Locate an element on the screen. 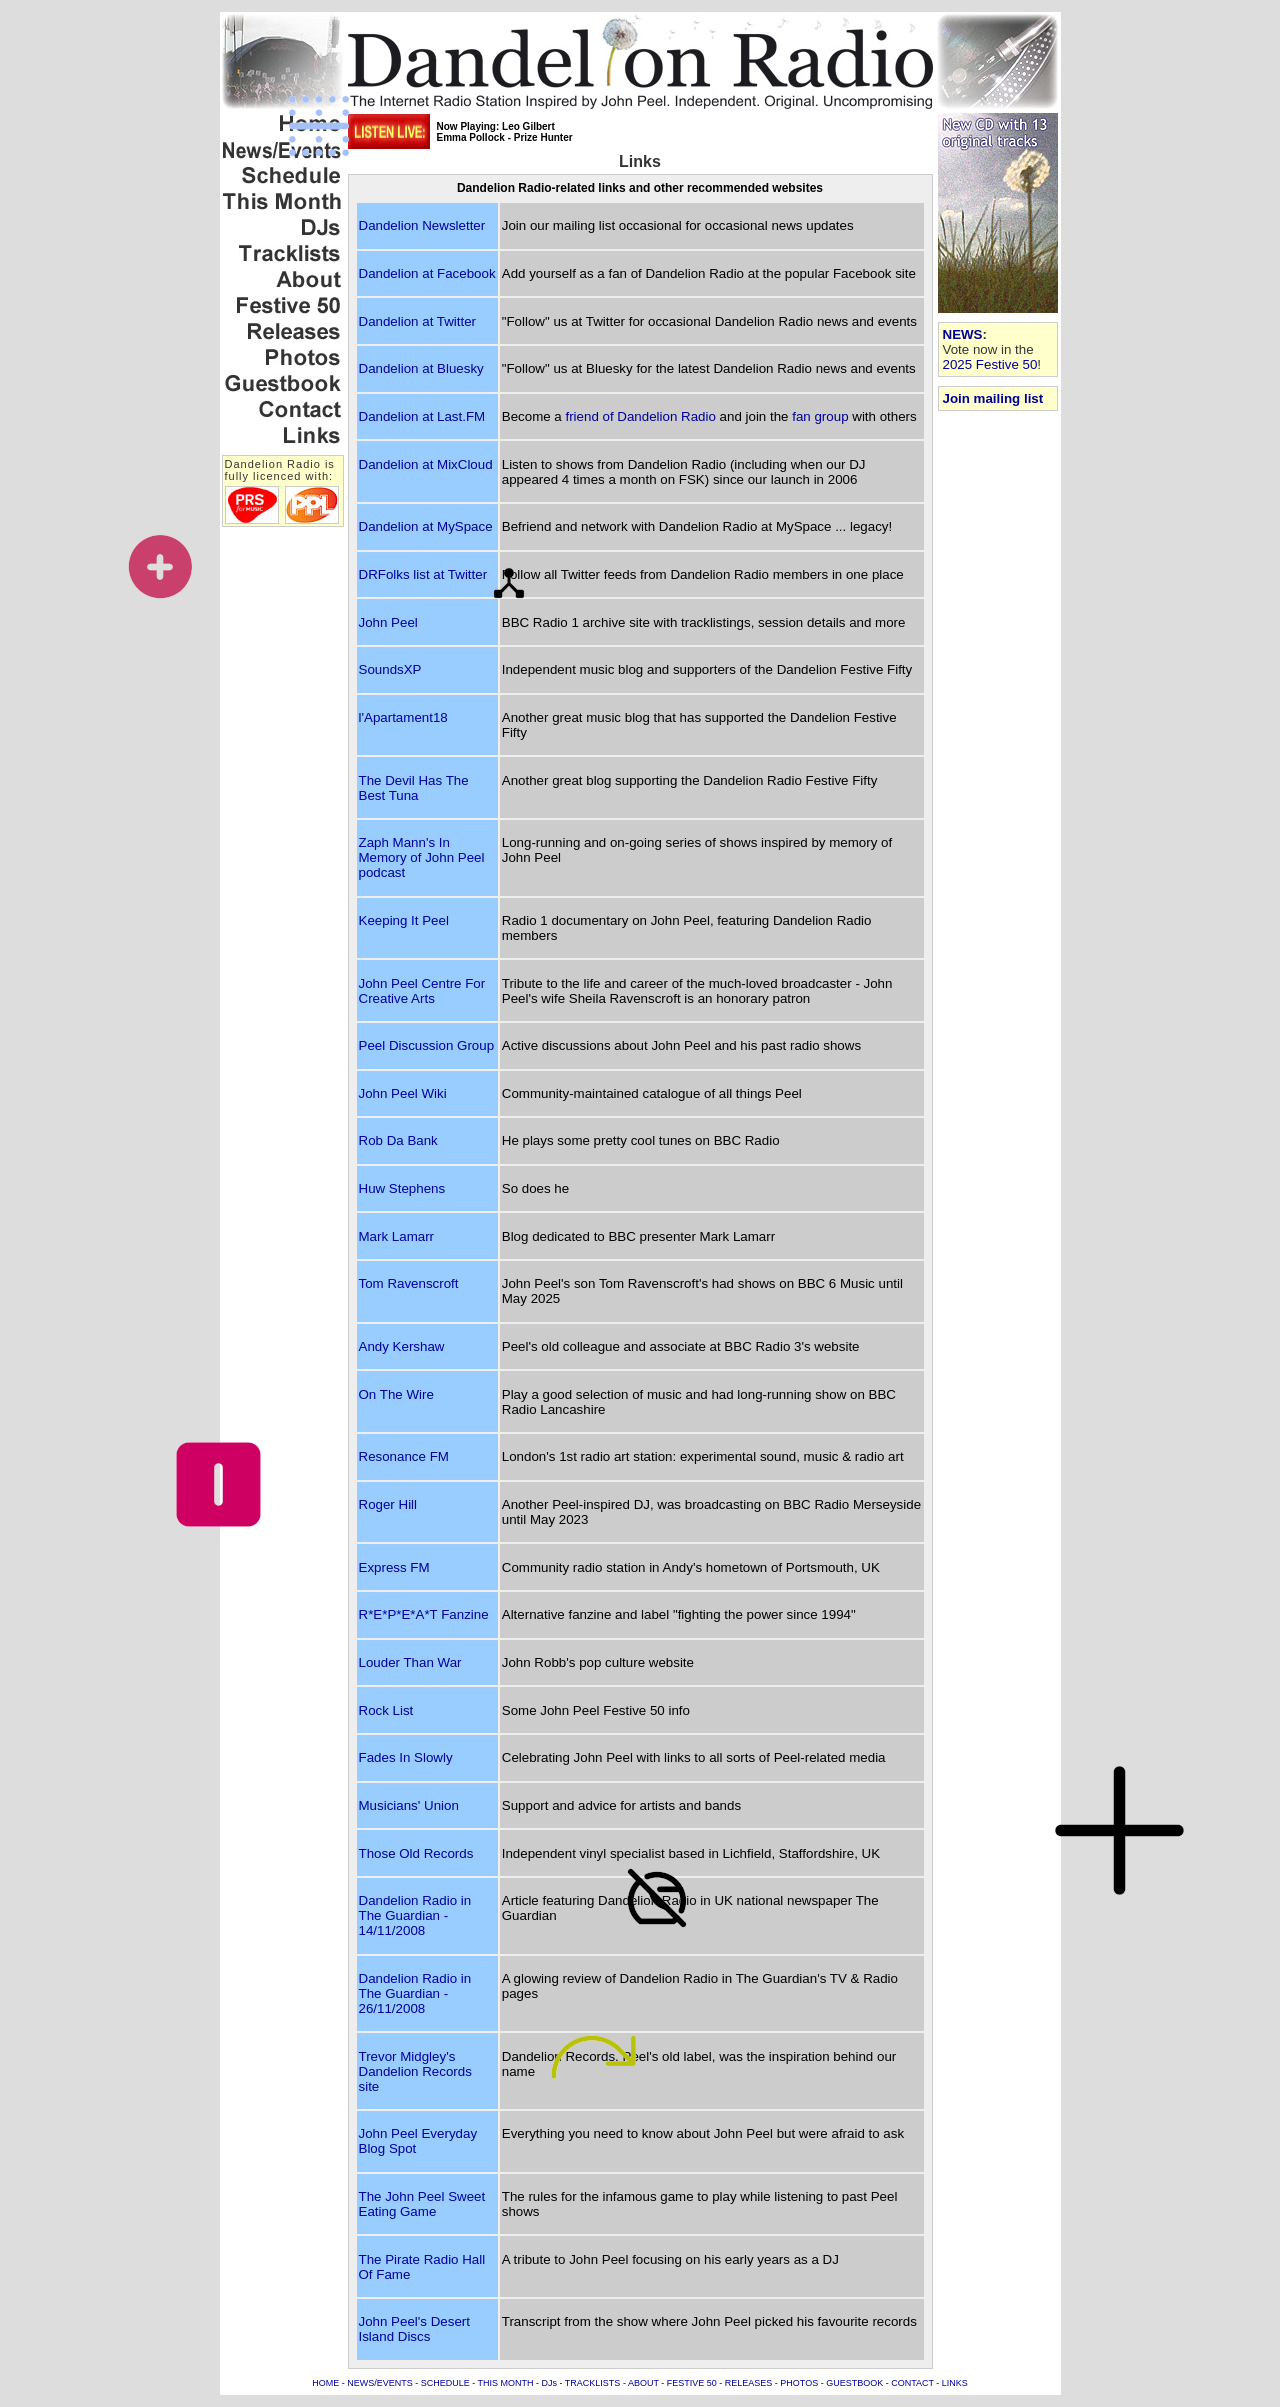 This screenshot has height=2407, width=1280. redo last action is located at coordinates (592, 2054).